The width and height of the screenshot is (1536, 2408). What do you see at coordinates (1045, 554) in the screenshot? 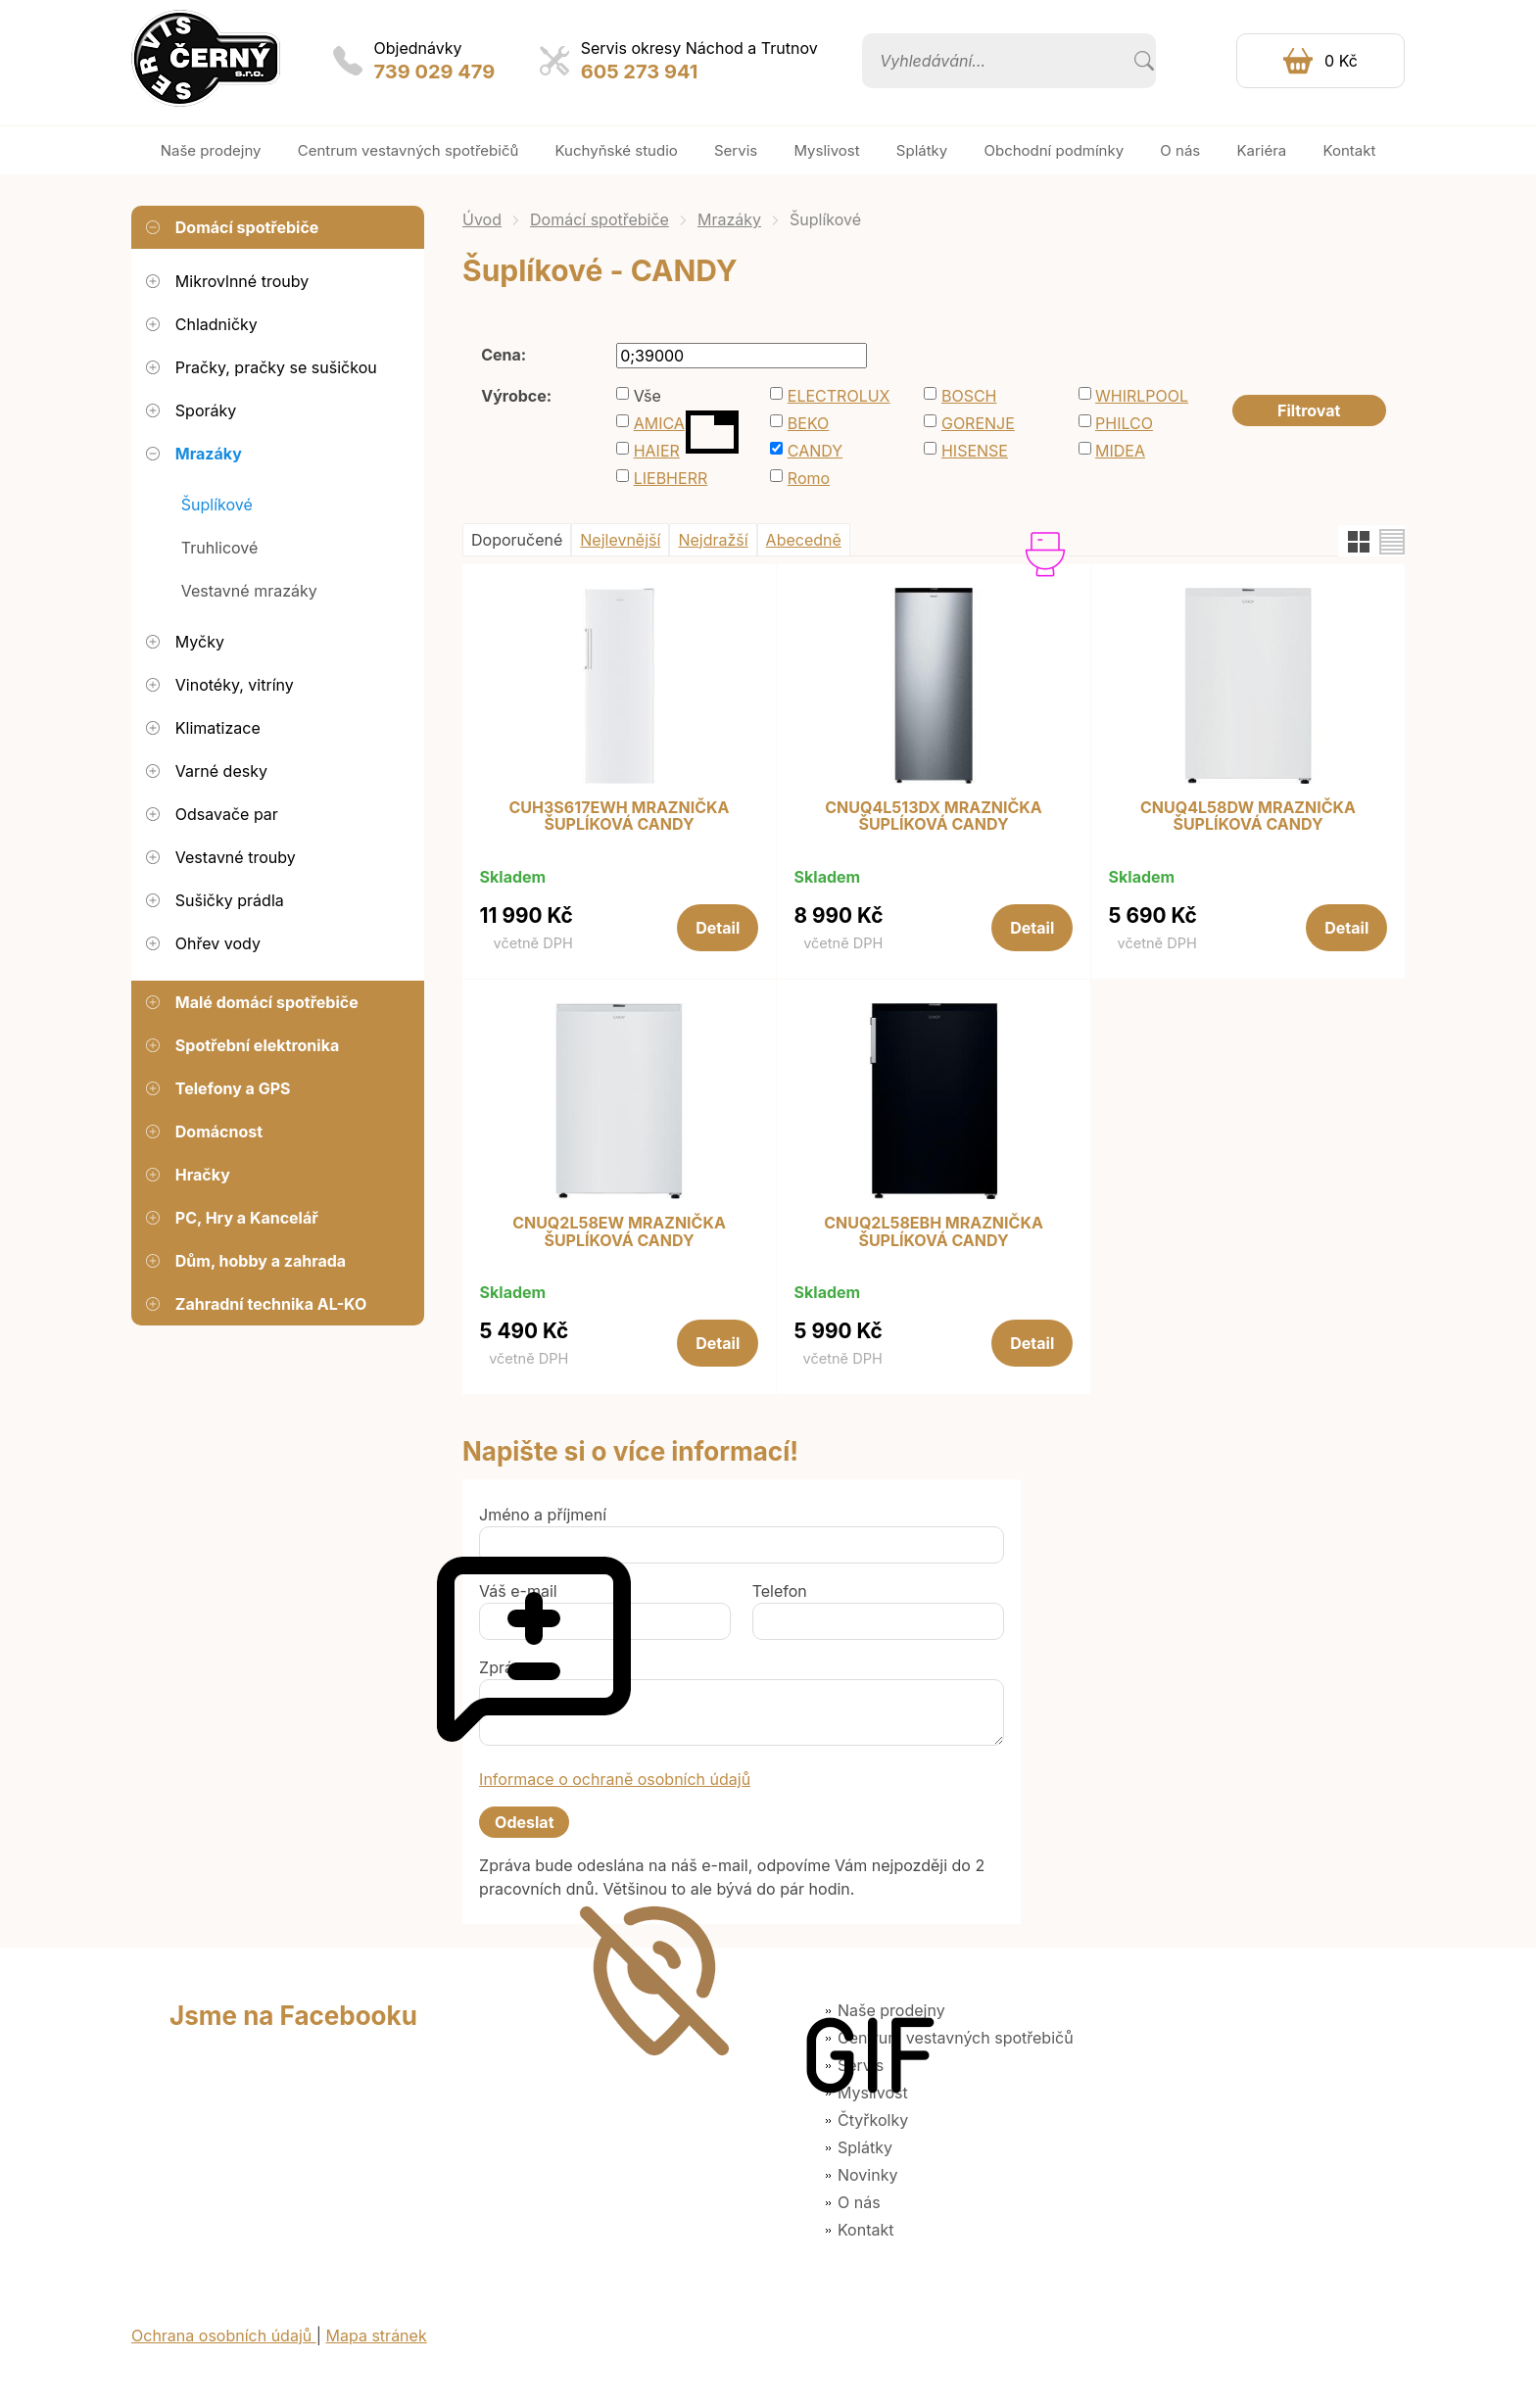
I see `locate nearby restrooms` at bounding box center [1045, 554].